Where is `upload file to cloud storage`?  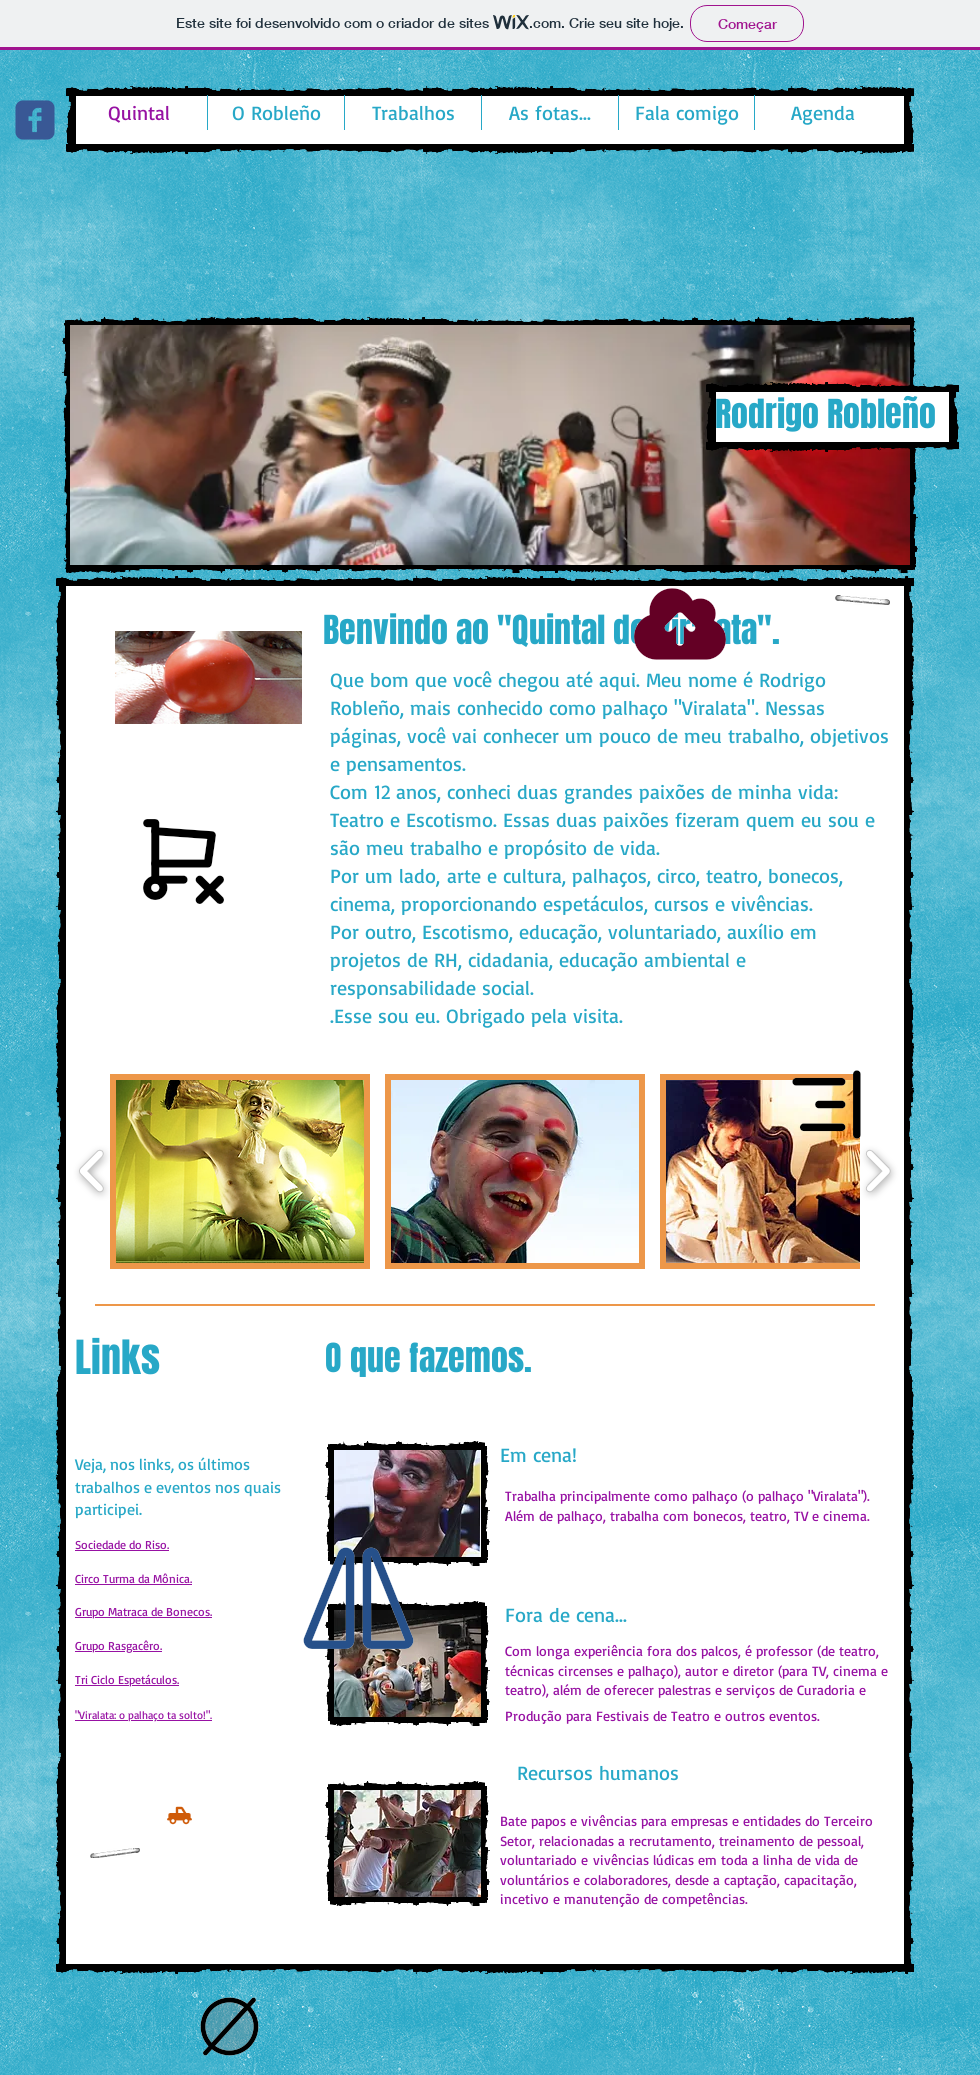
upload file to cloud storage is located at coordinates (680, 624).